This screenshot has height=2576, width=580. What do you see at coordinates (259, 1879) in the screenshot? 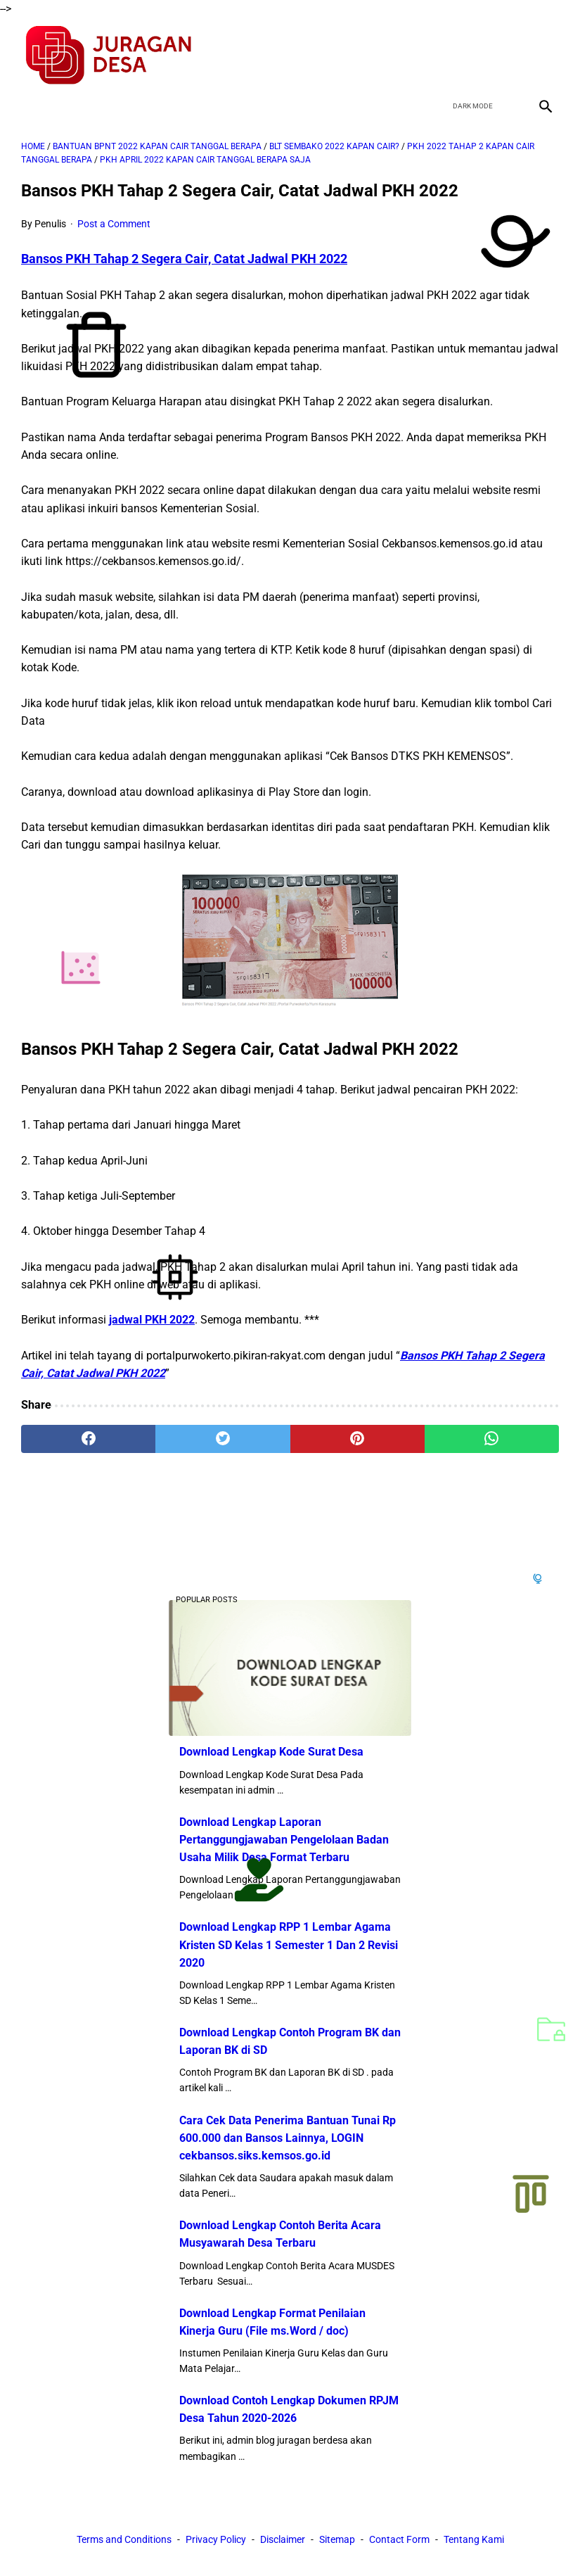
I see `access donation or charitable giving options` at bounding box center [259, 1879].